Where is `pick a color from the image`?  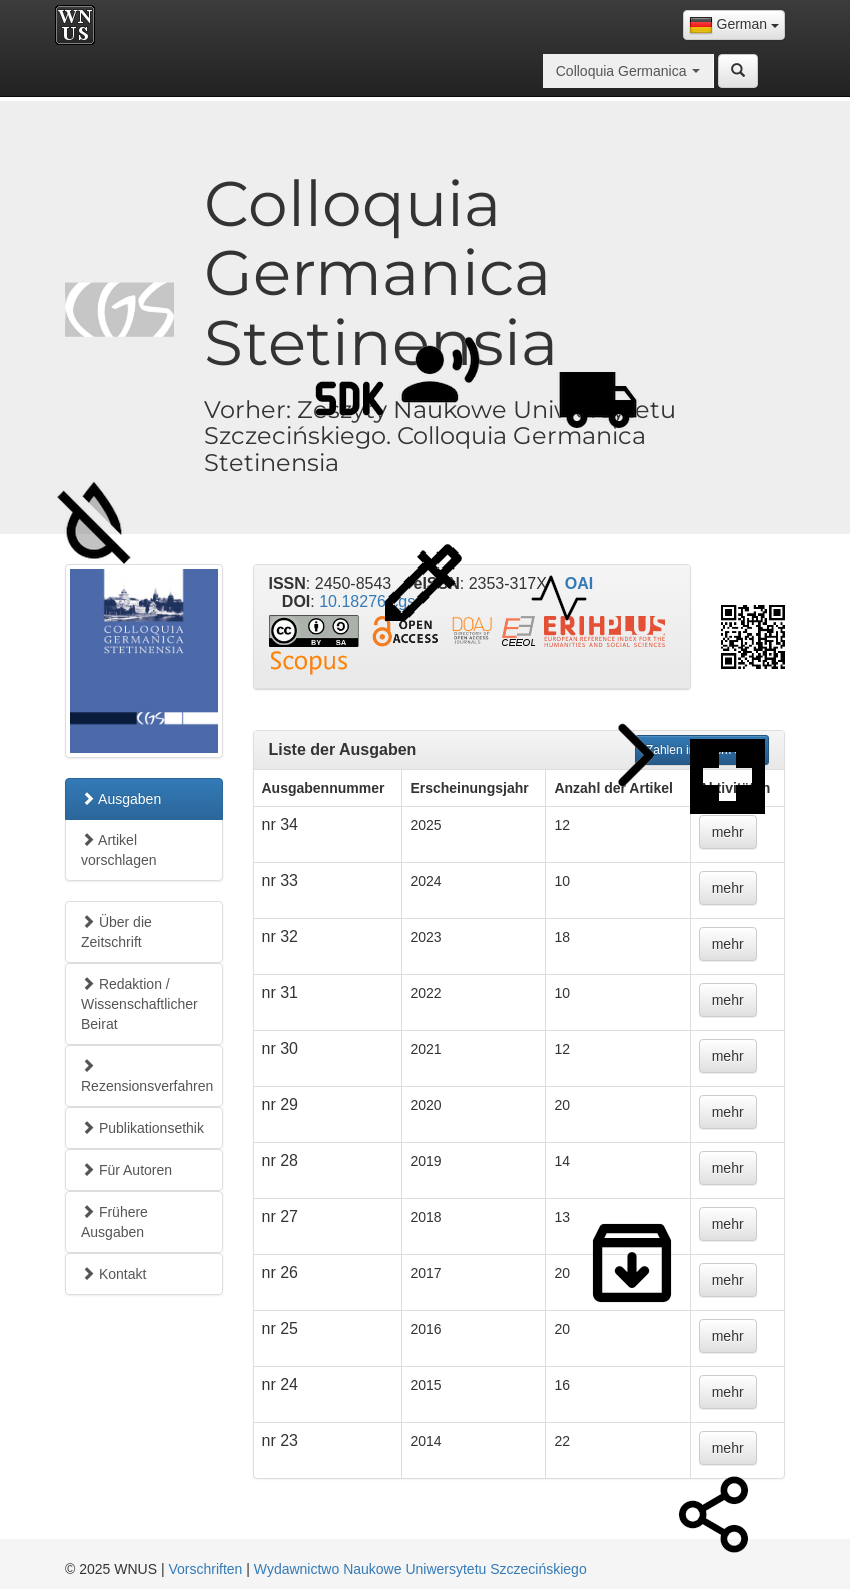 pick a color from the image is located at coordinates (423, 582).